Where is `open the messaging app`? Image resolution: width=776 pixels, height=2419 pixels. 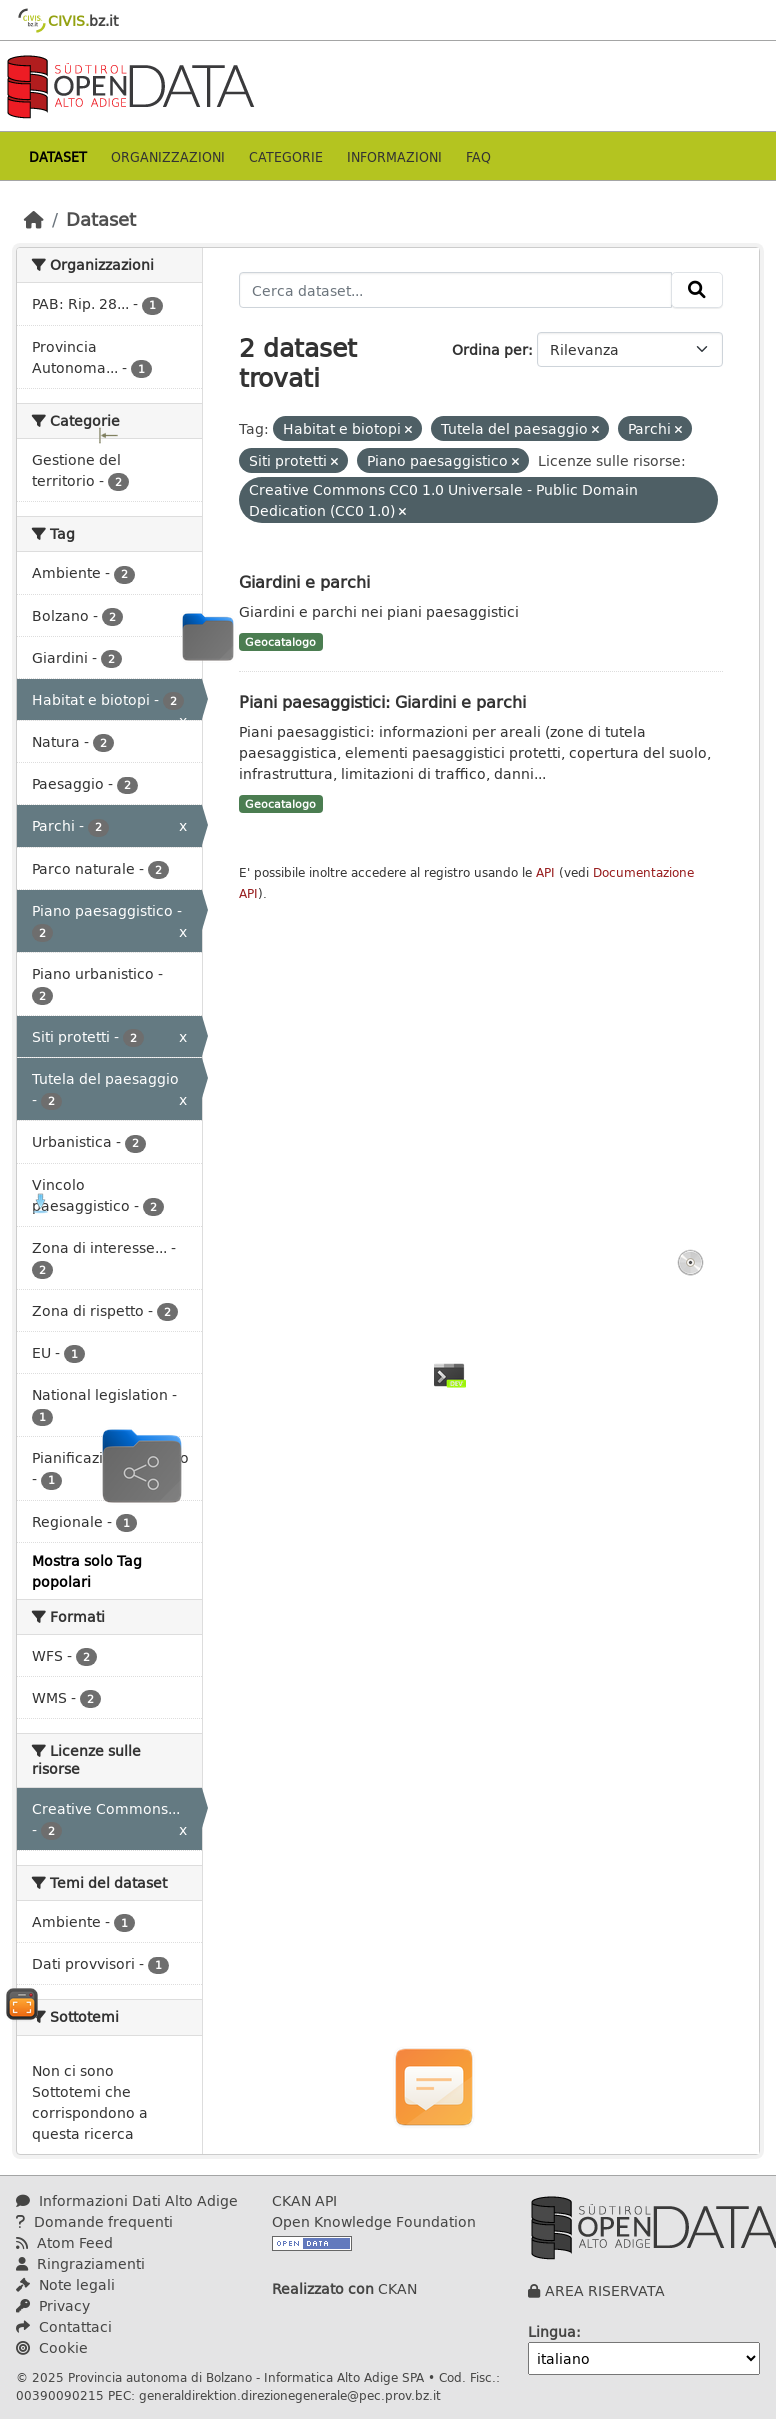 open the messaging app is located at coordinates (434, 2087).